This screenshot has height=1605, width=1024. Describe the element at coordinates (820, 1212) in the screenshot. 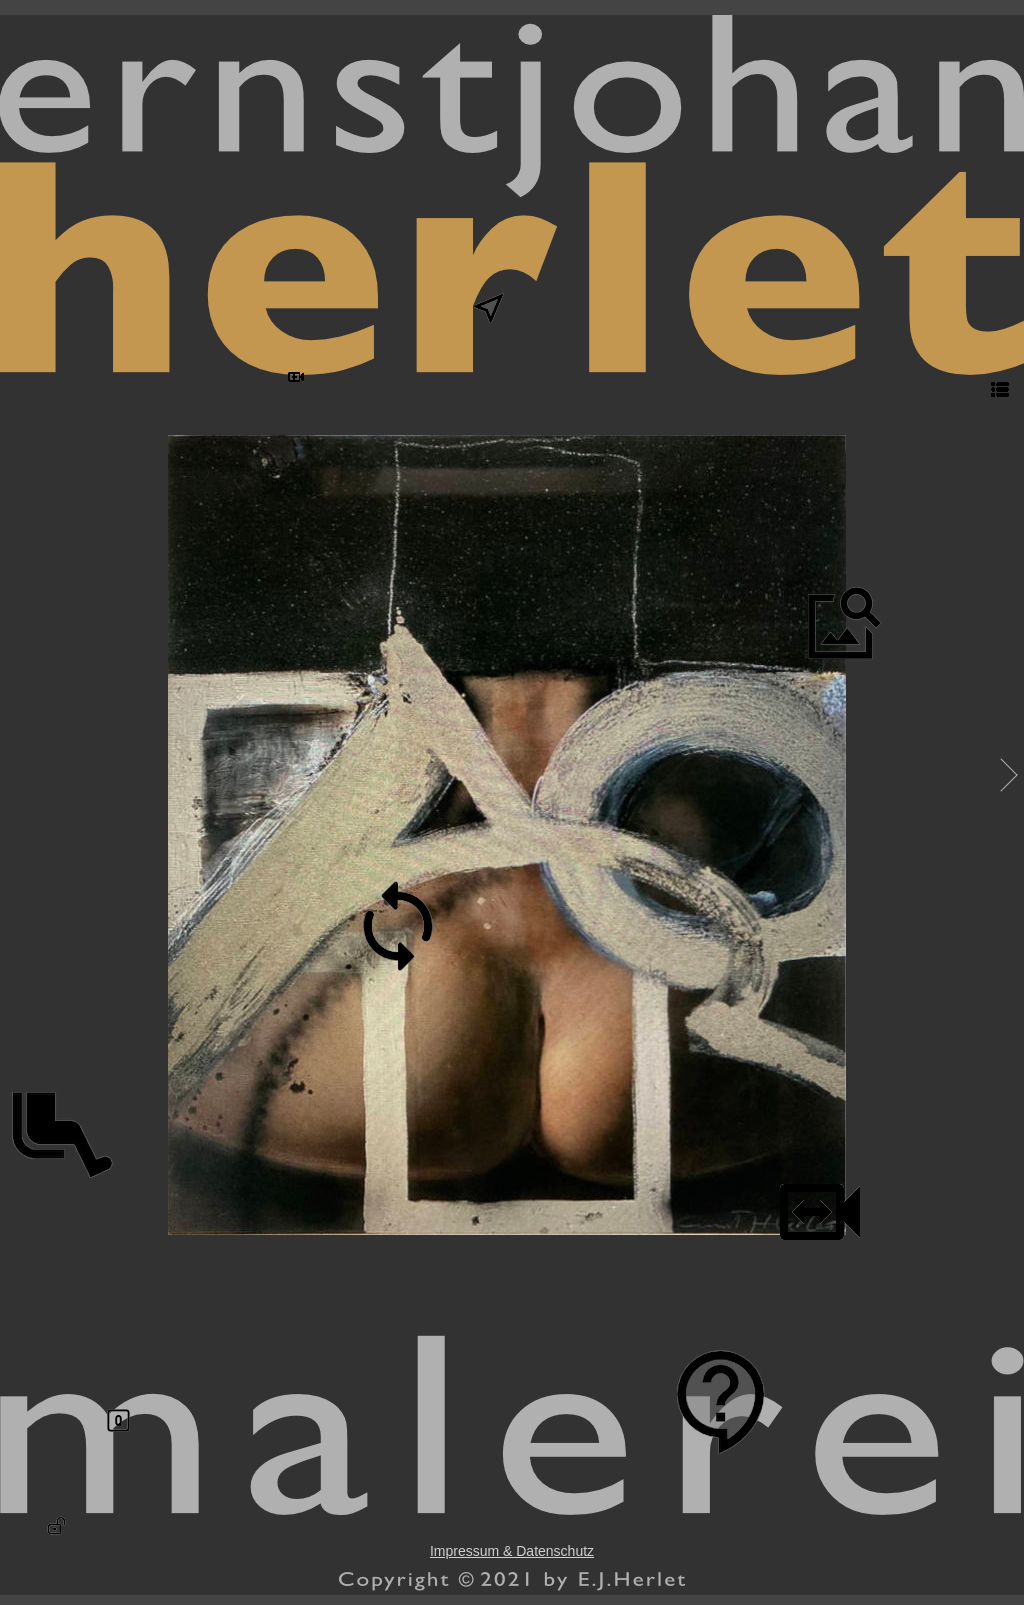

I see `switch between front and rear camera during video` at that location.